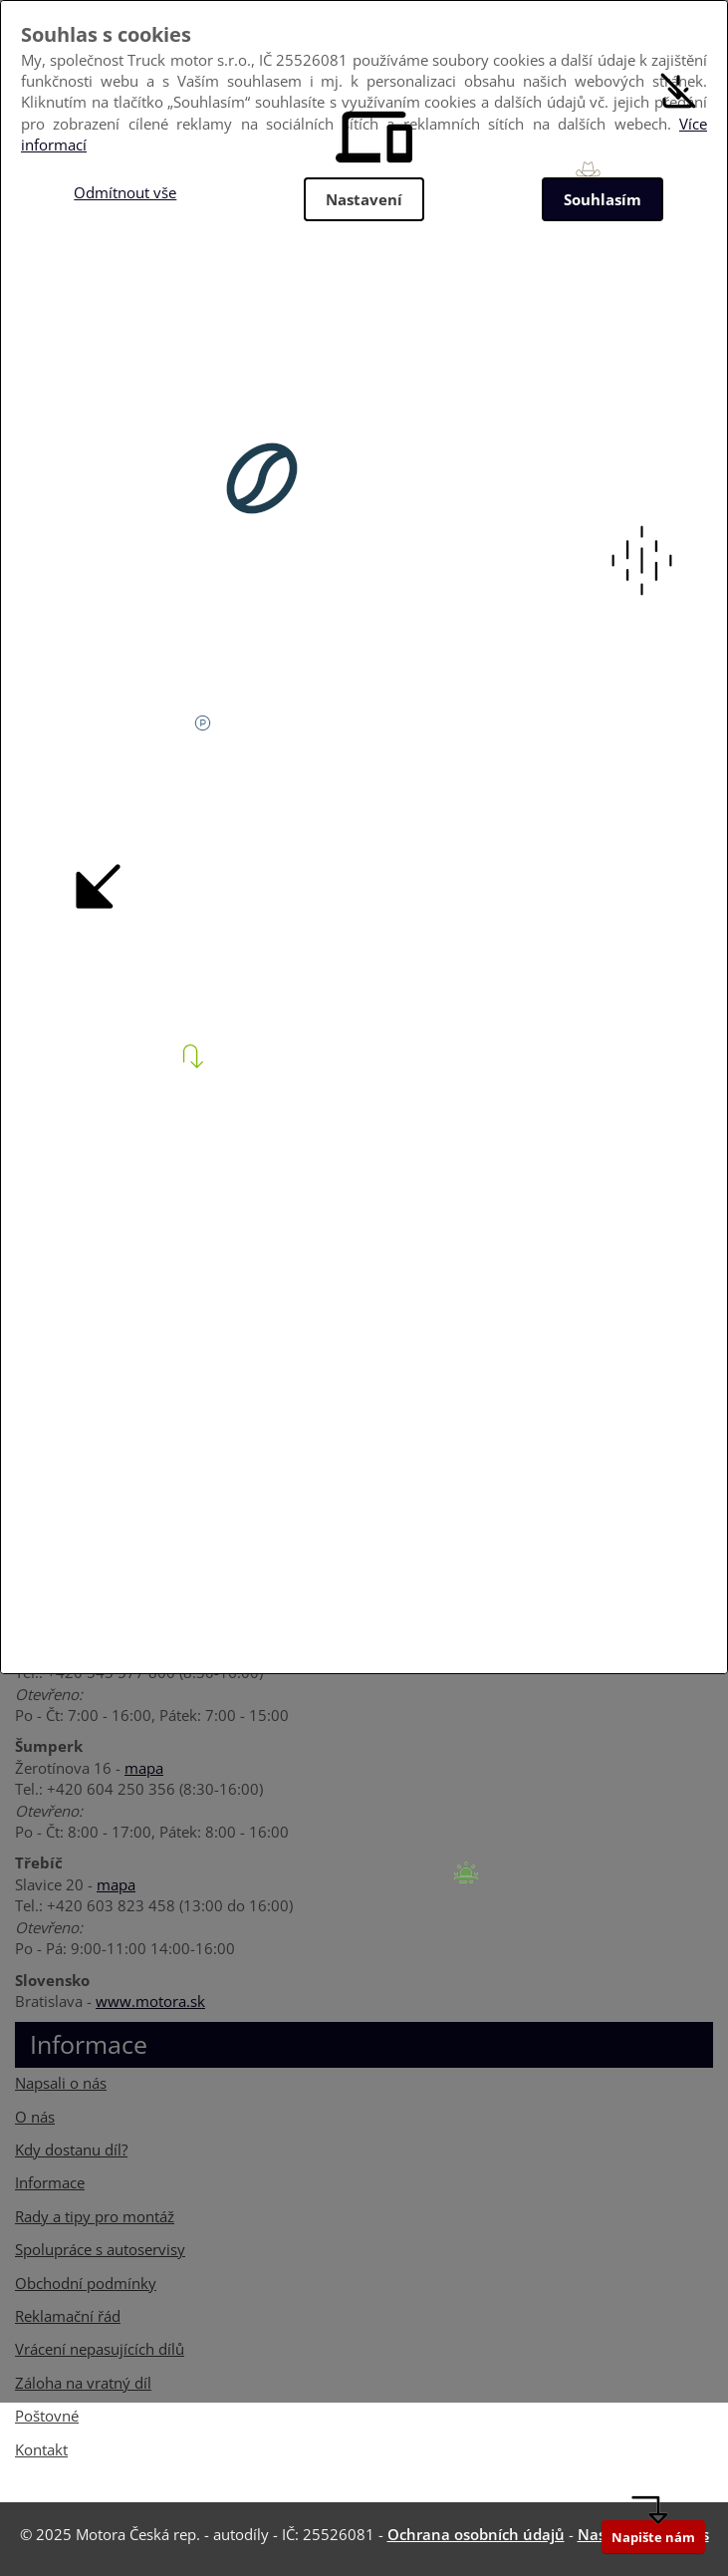  What do you see at coordinates (641, 560) in the screenshot?
I see `open google podcasts` at bounding box center [641, 560].